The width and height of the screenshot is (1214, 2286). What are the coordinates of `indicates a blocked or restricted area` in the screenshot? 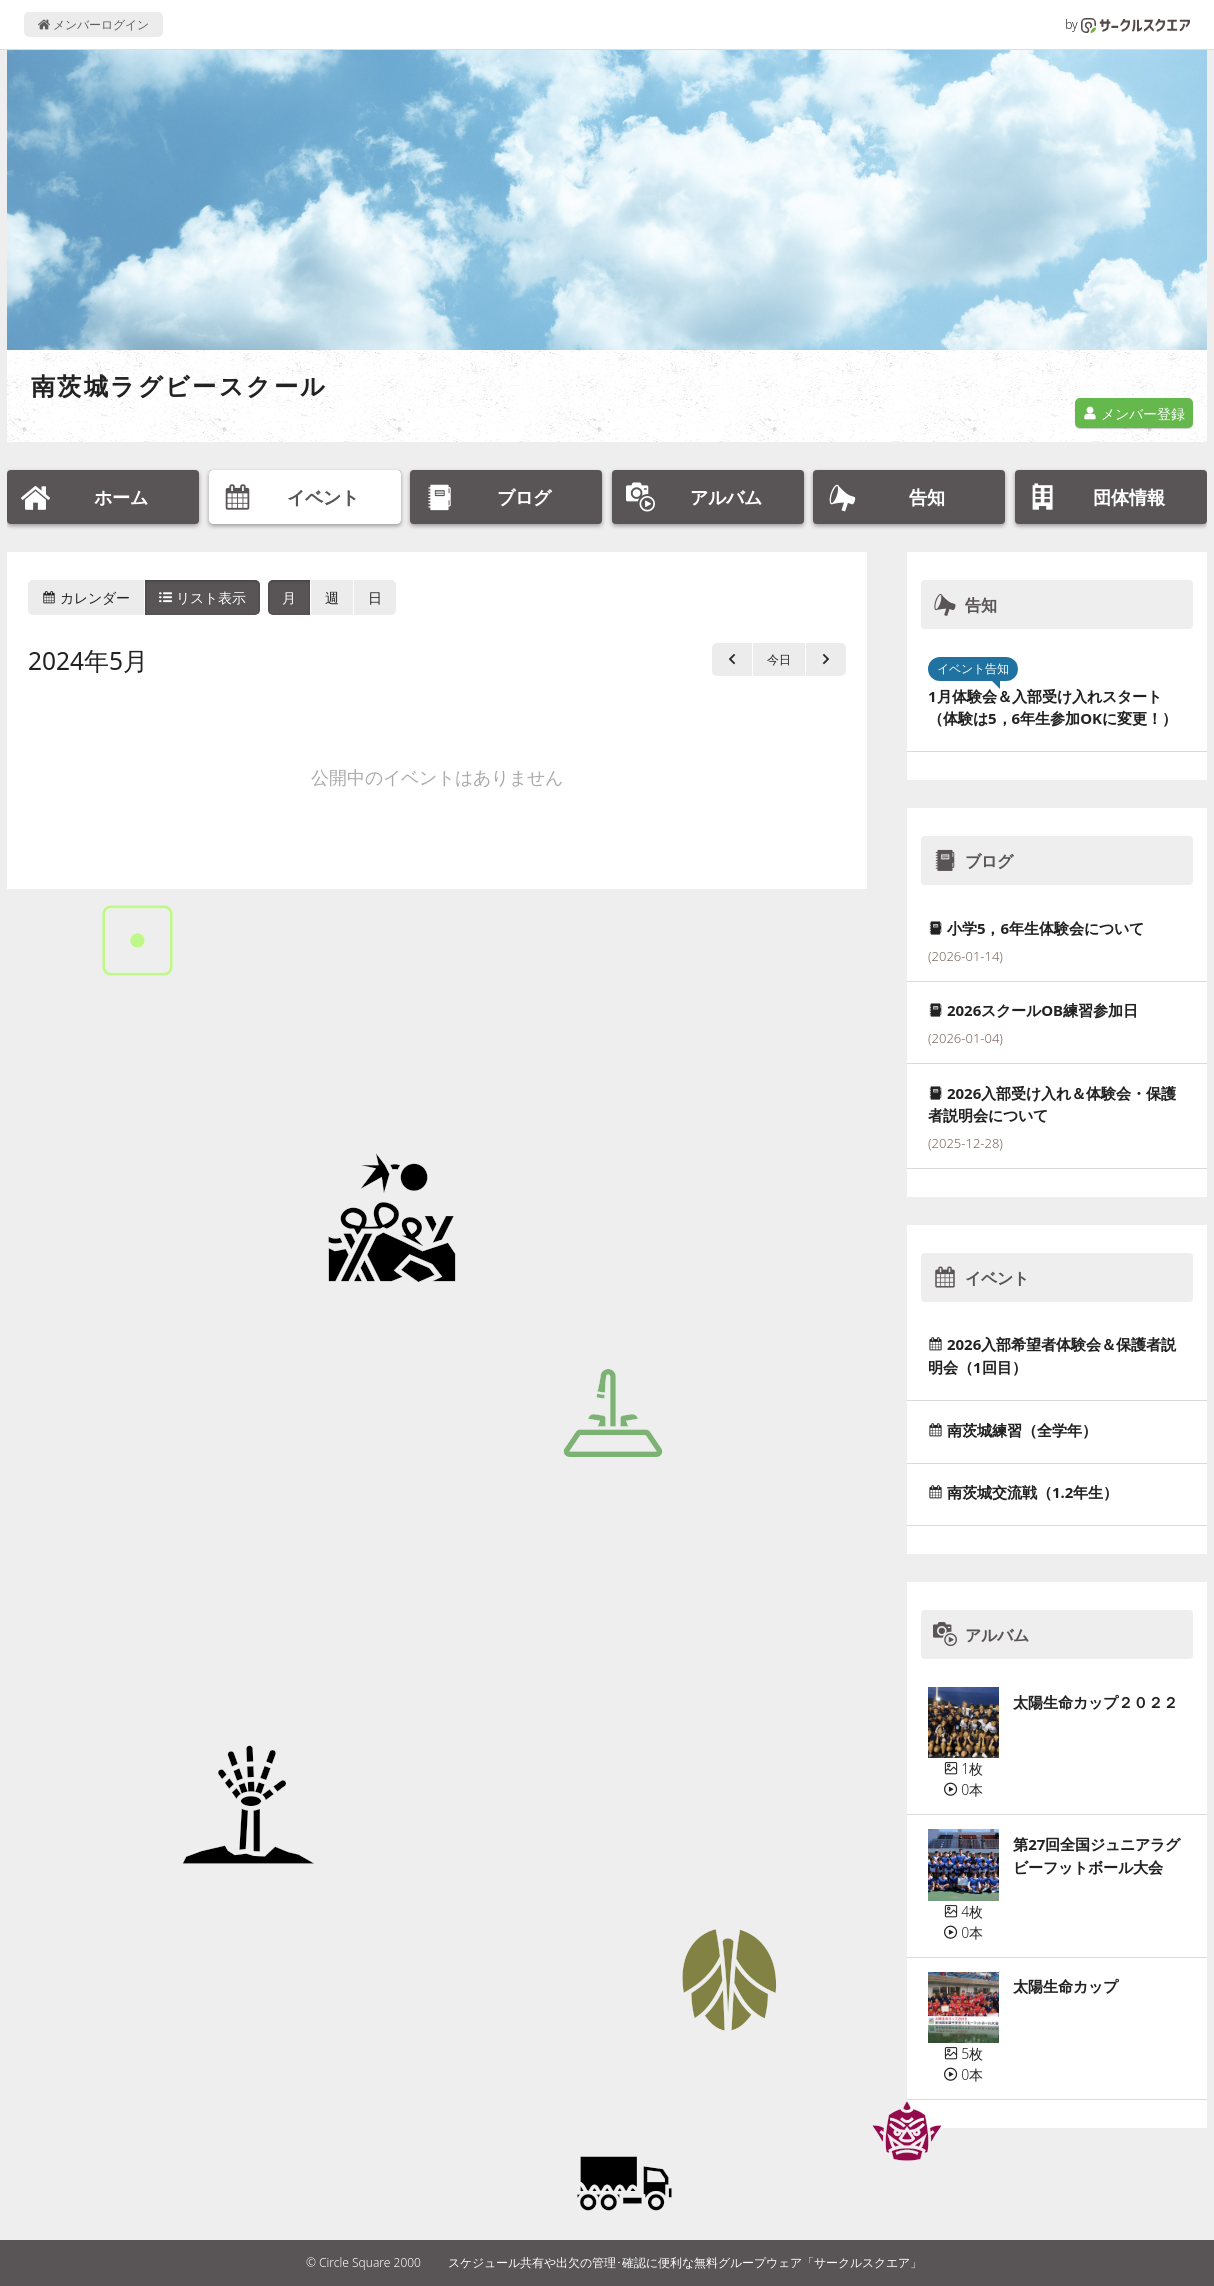 It's located at (392, 1218).